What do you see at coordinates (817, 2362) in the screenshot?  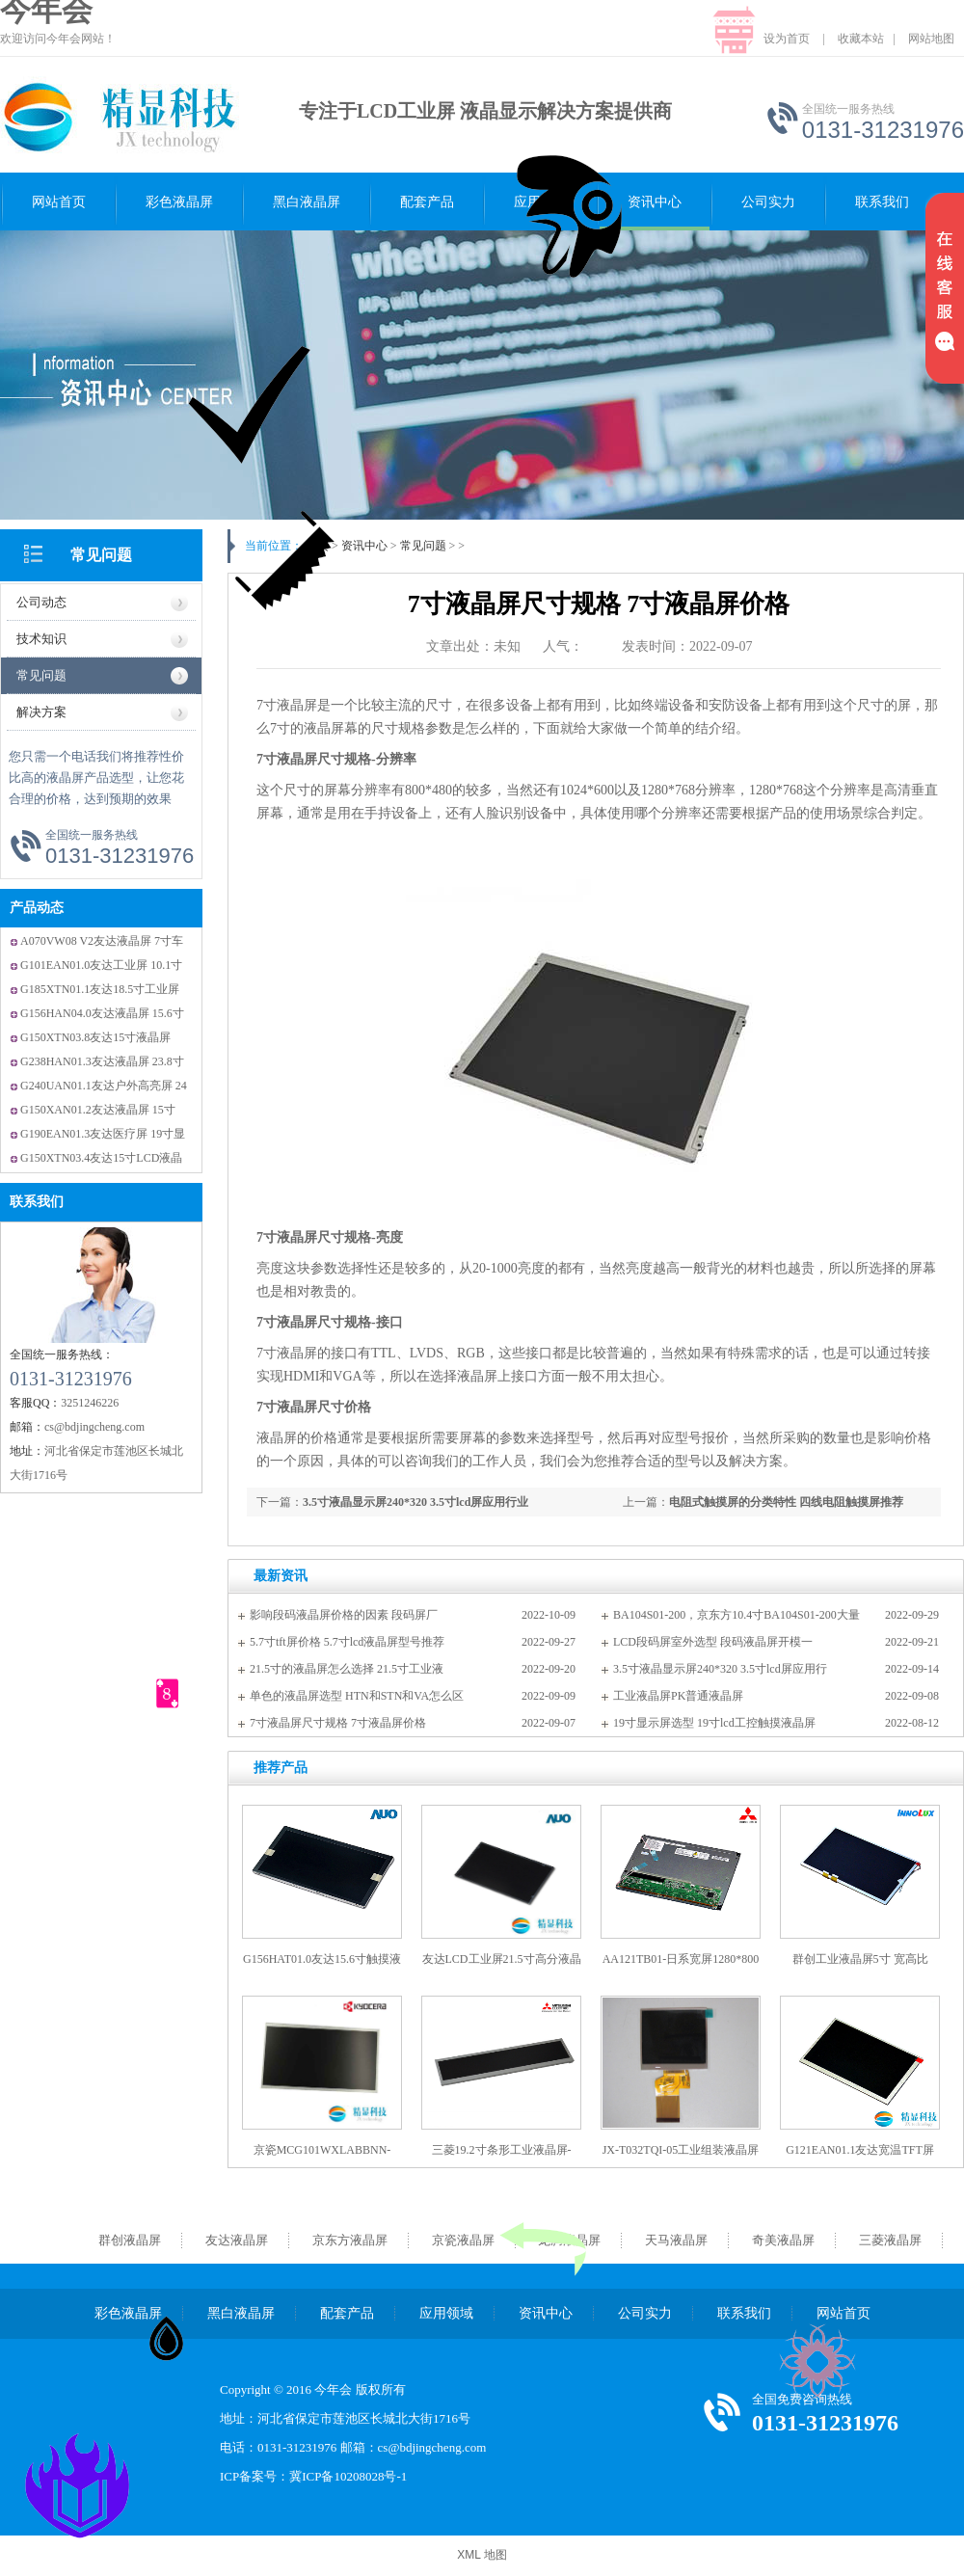 I see `decorative design element or divider` at bounding box center [817, 2362].